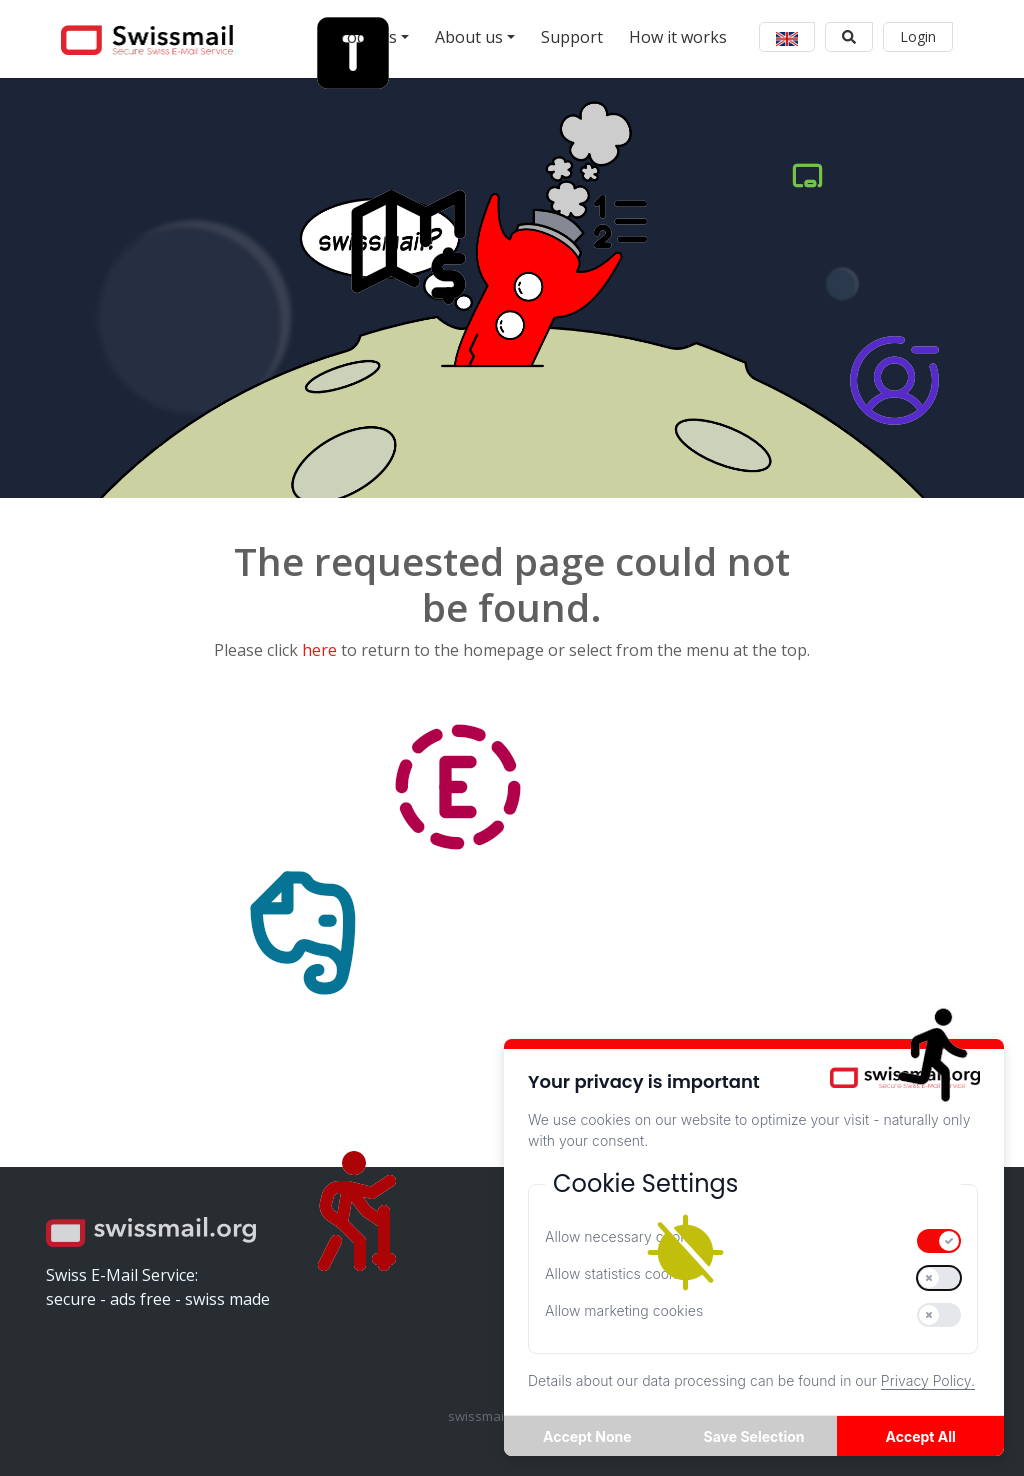 The image size is (1024, 1476). I want to click on open whiteboard or presentation mode, so click(807, 175).